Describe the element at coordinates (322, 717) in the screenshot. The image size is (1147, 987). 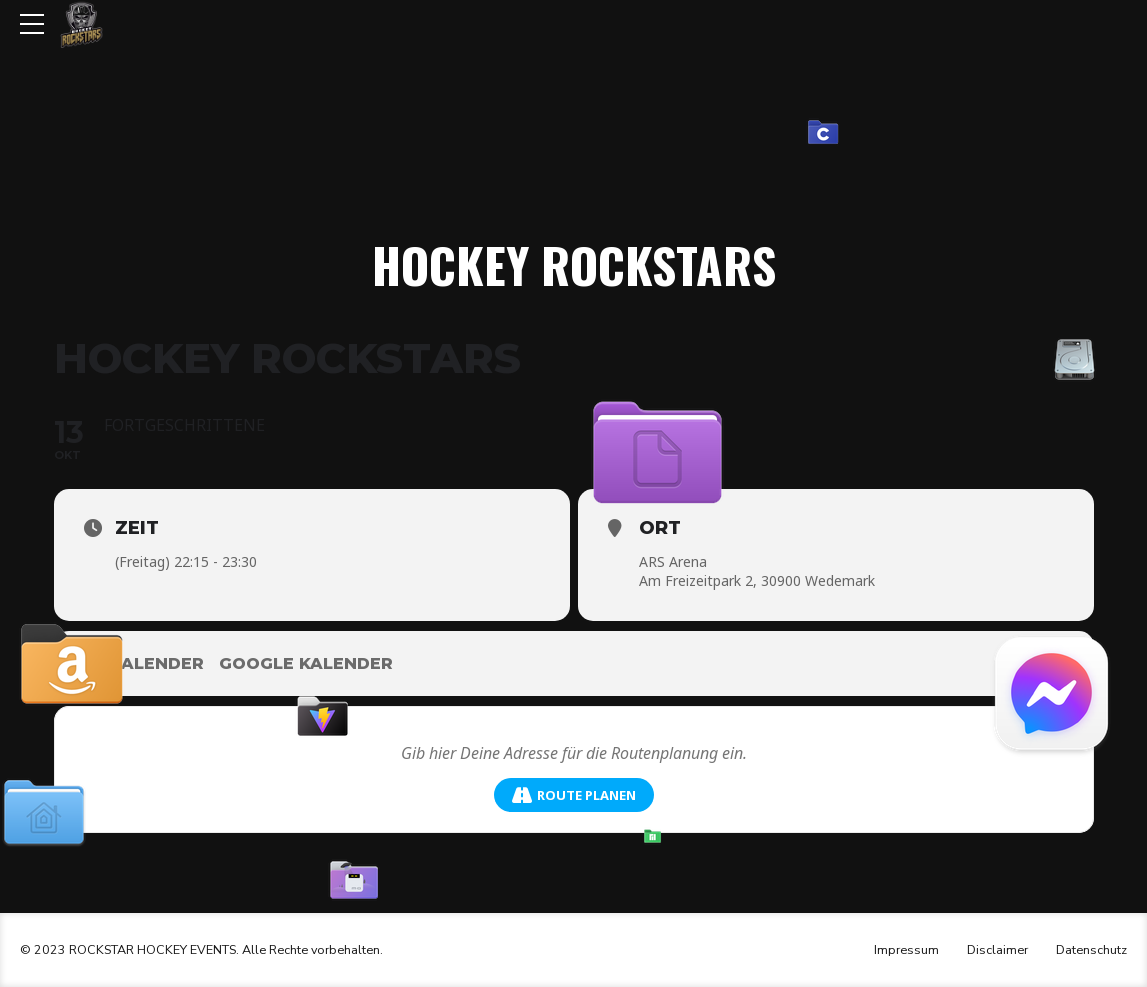
I see `open vite project folder` at that location.